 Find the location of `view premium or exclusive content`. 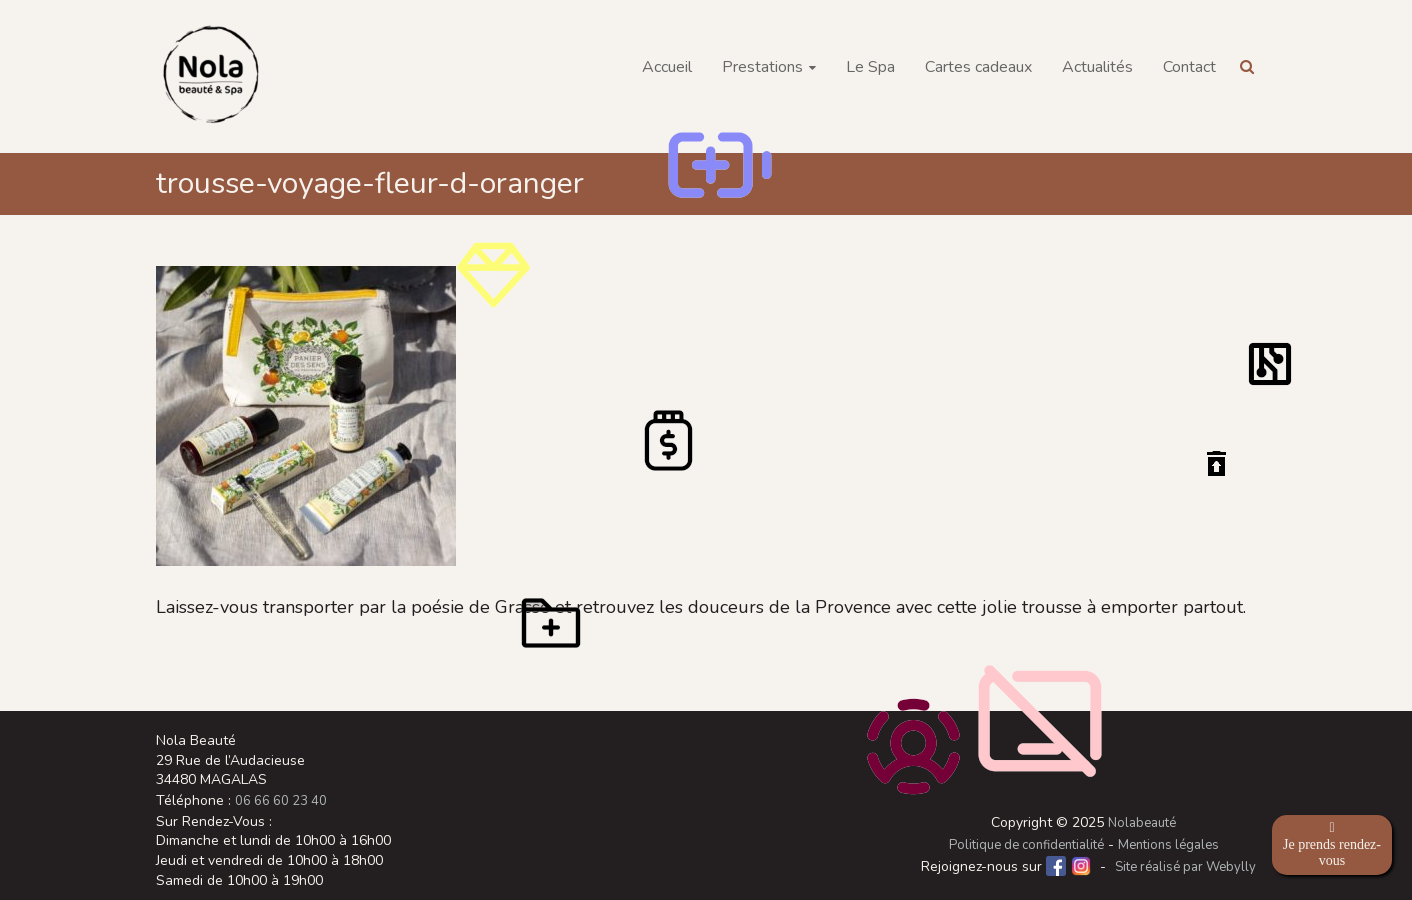

view premium or exclusive content is located at coordinates (493, 275).